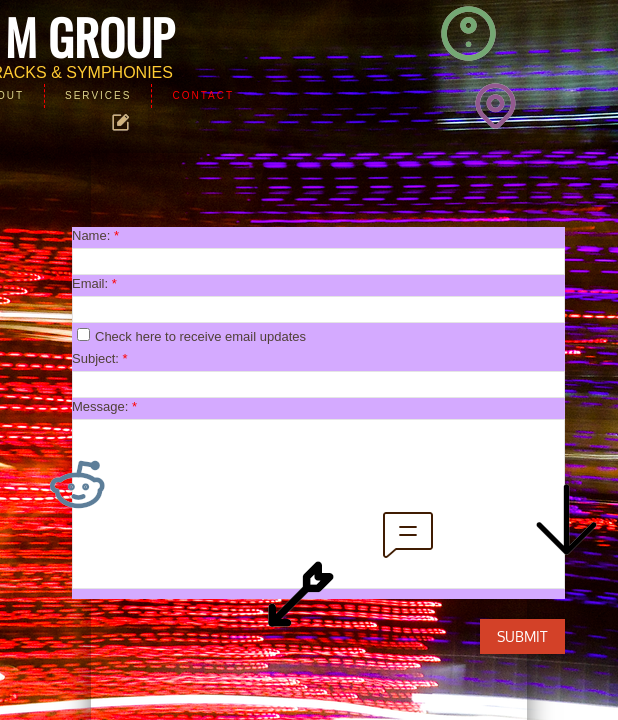  I want to click on access vacuum or cleaning device controls, so click(468, 33).